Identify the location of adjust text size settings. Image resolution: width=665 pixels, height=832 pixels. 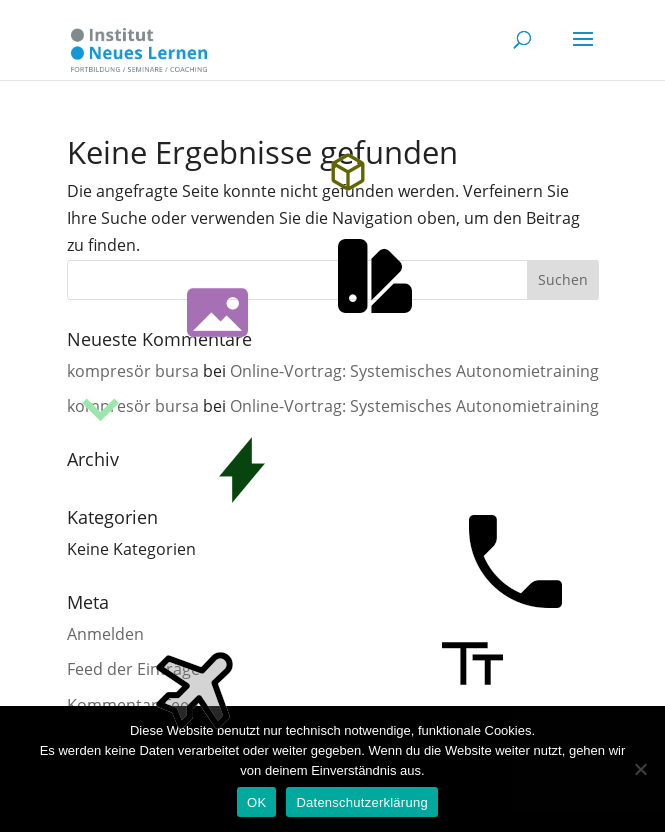
(472, 663).